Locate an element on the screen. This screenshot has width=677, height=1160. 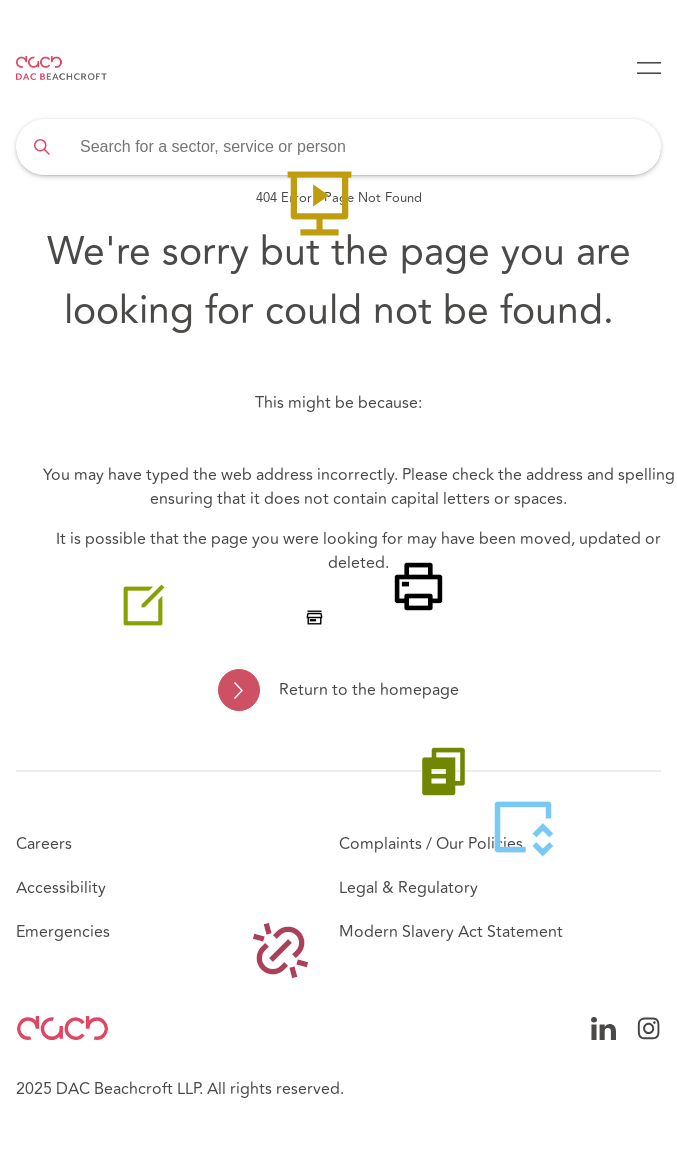
print the current document is located at coordinates (418, 586).